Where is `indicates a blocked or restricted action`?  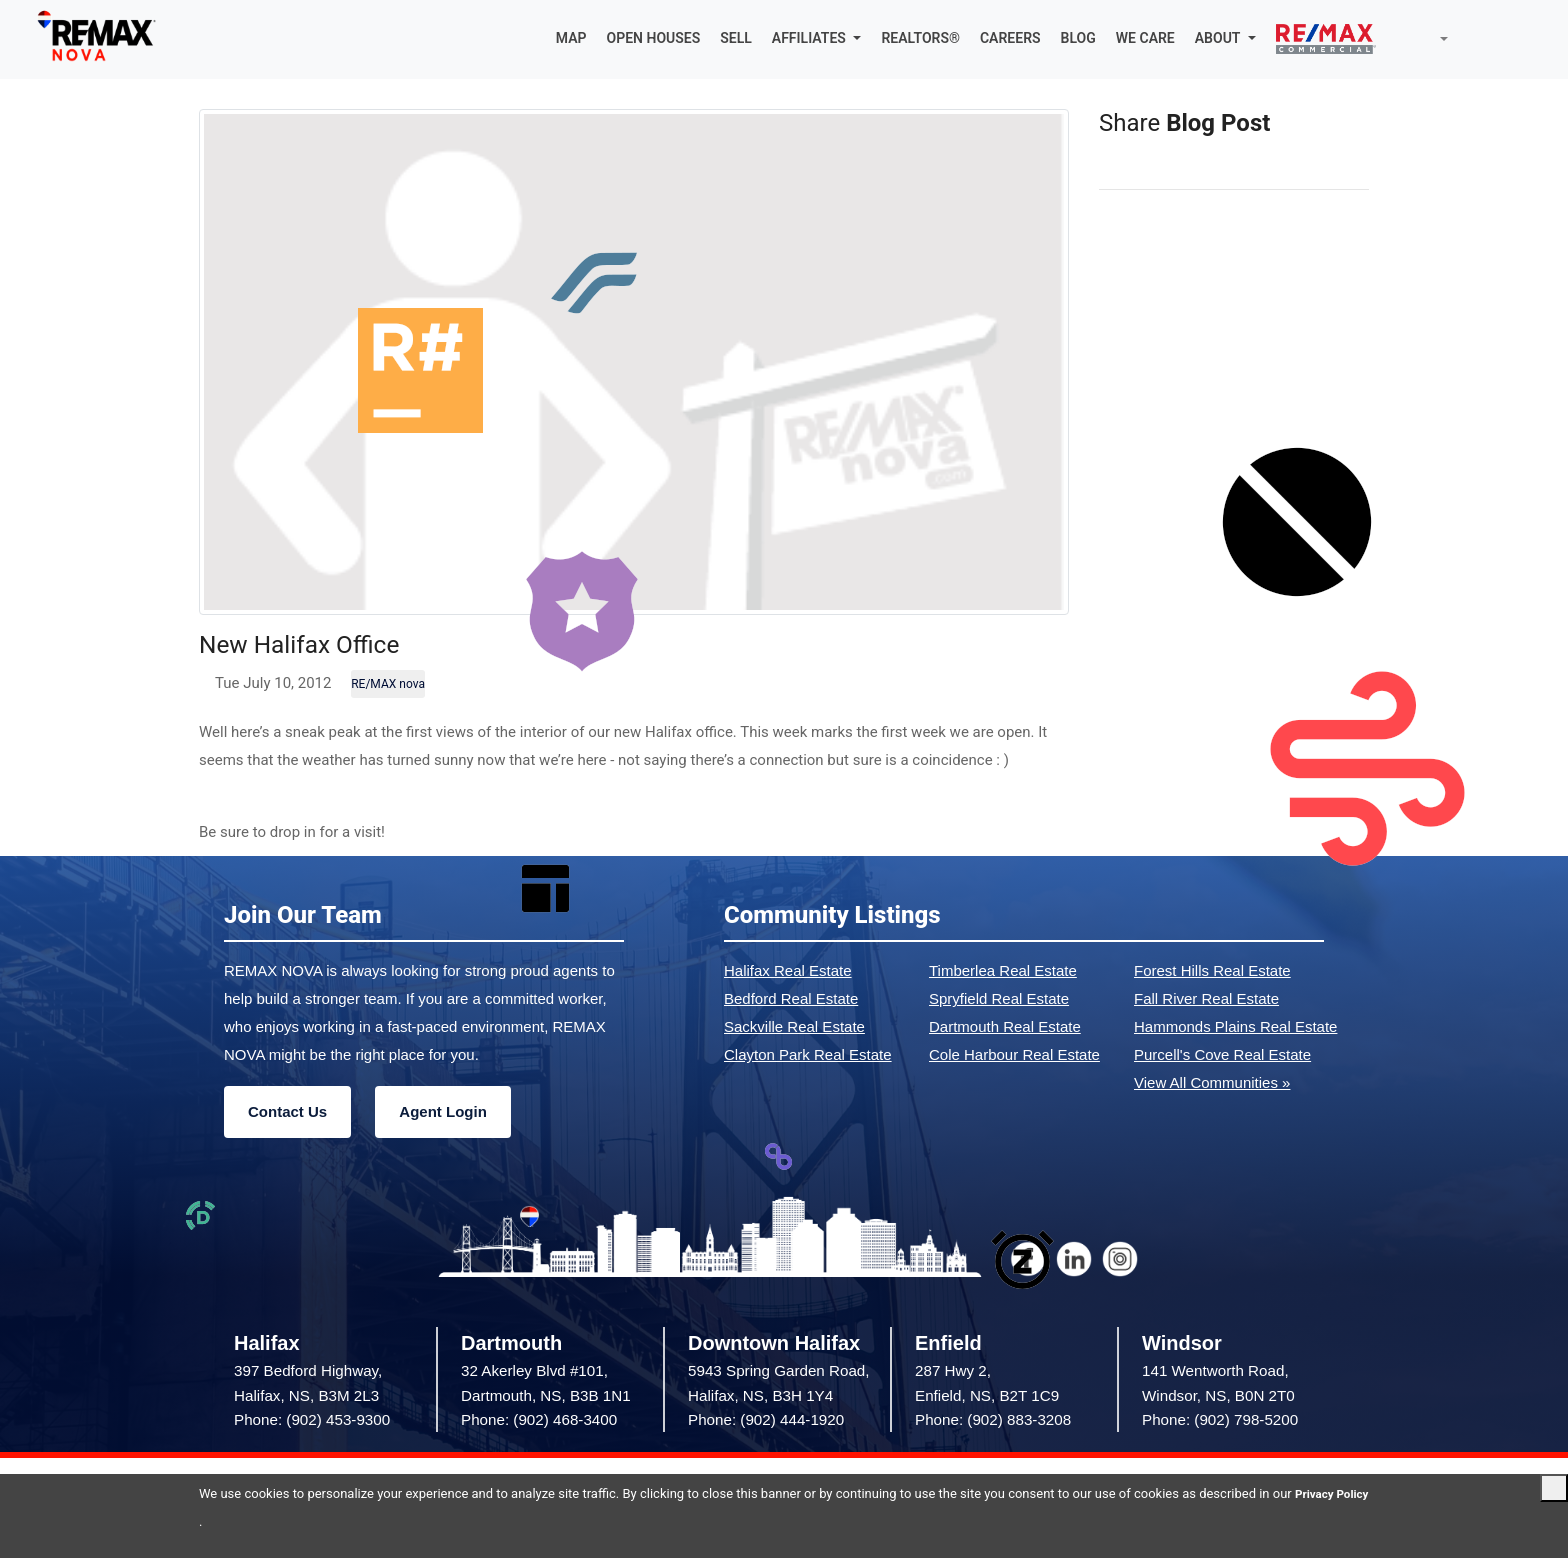
indicates a blocked or restricted action is located at coordinates (1297, 522).